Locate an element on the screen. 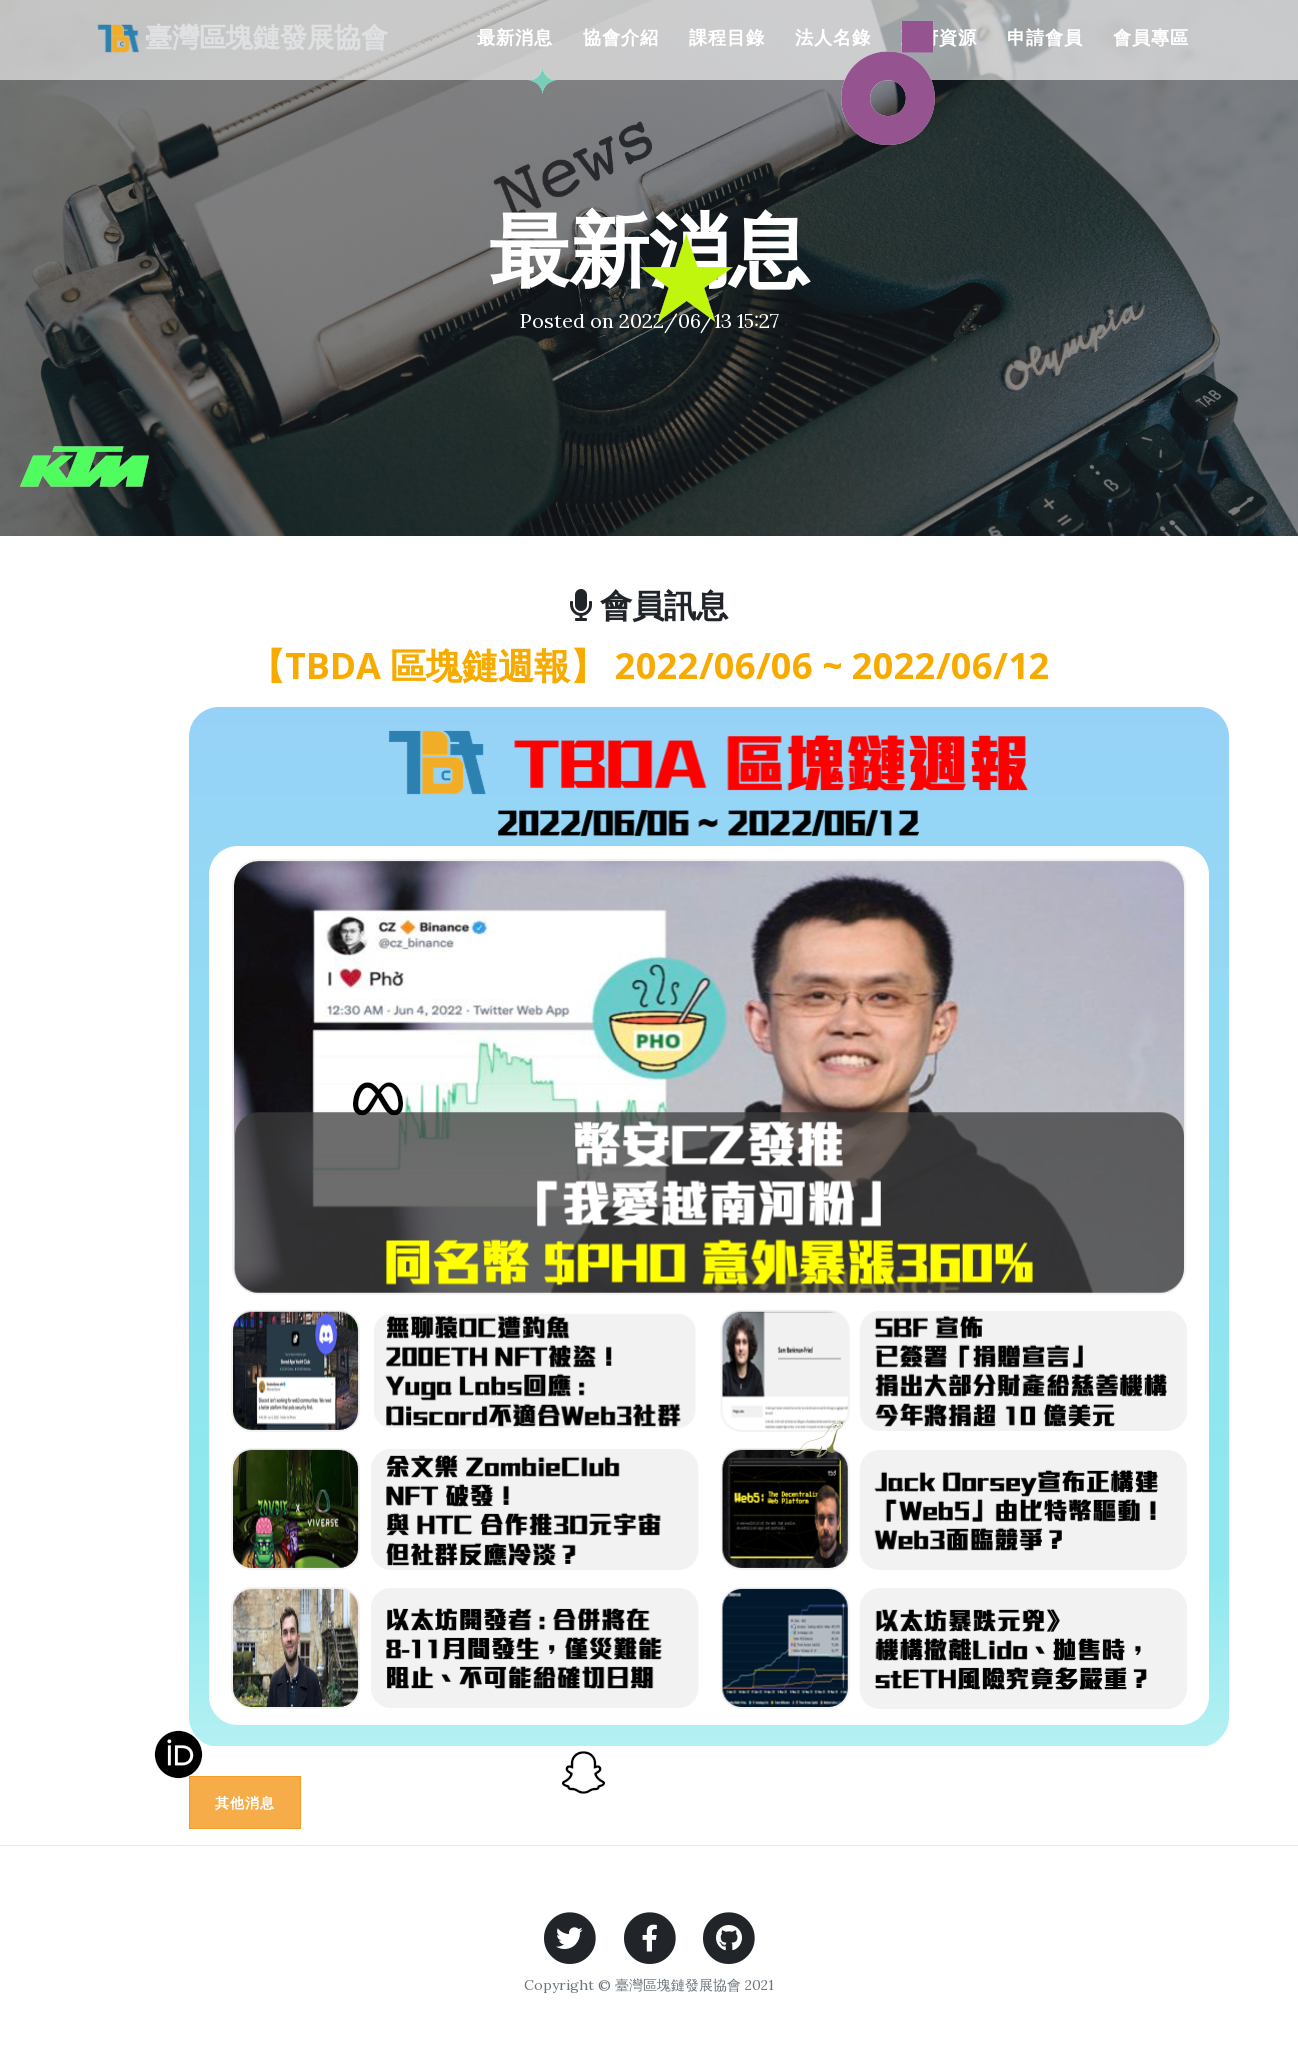 The height and width of the screenshot is (2061, 1298). open snapchat app is located at coordinates (583, 1772).